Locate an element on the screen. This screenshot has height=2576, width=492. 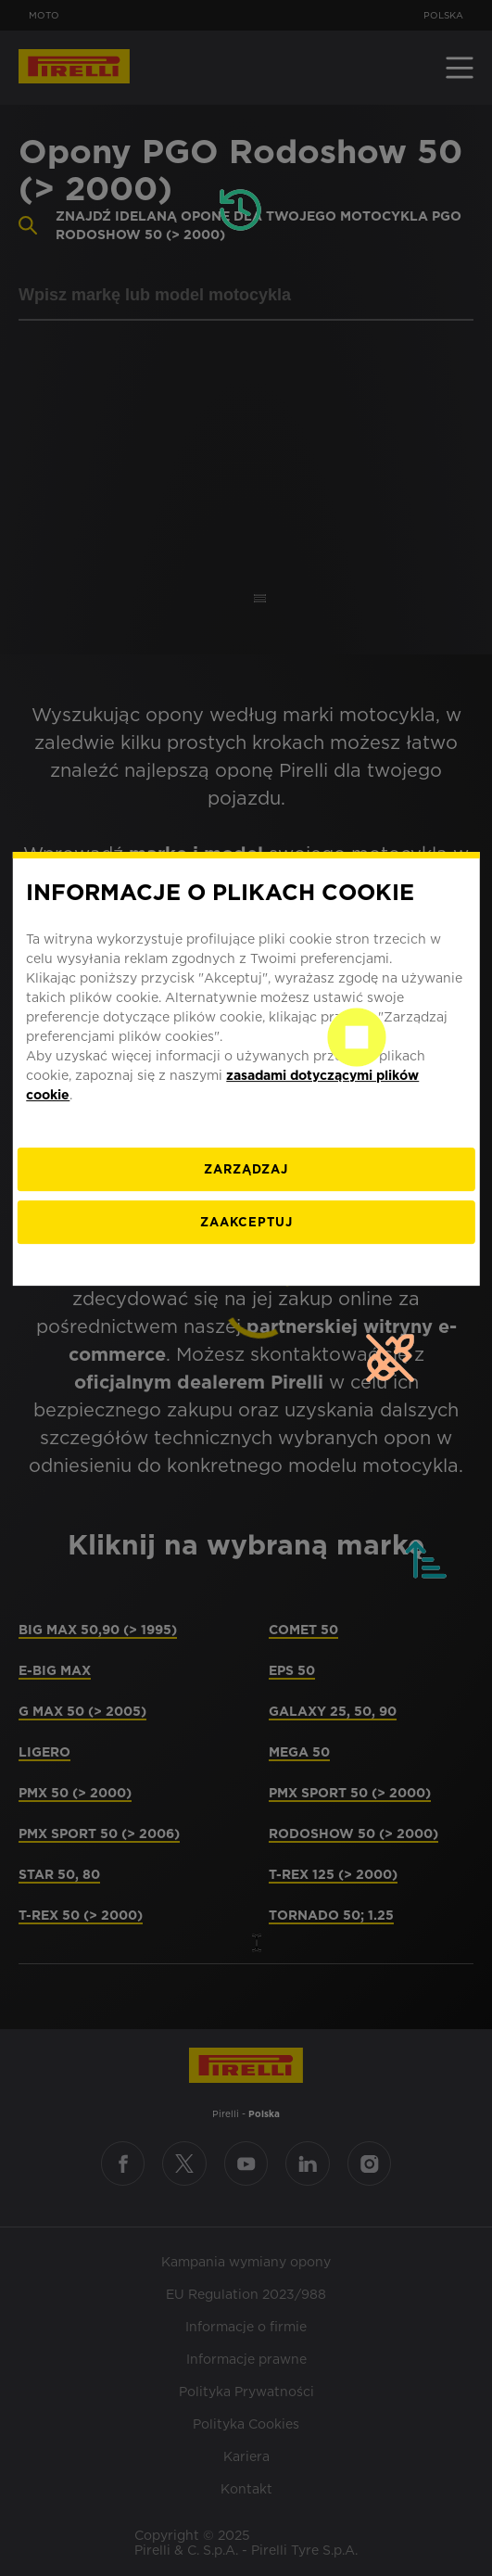
indicates an active text input field is located at coordinates (257, 1943).